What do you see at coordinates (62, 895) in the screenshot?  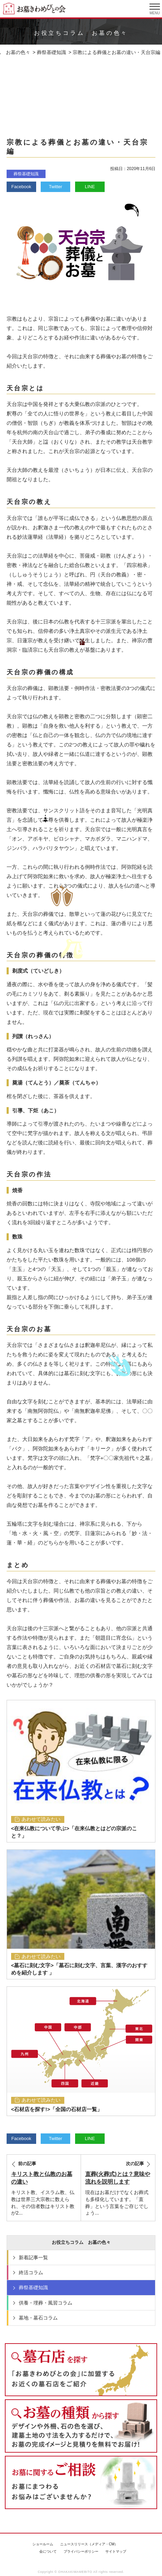 I see `indicates a conflict or clash between protected elements` at bounding box center [62, 895].